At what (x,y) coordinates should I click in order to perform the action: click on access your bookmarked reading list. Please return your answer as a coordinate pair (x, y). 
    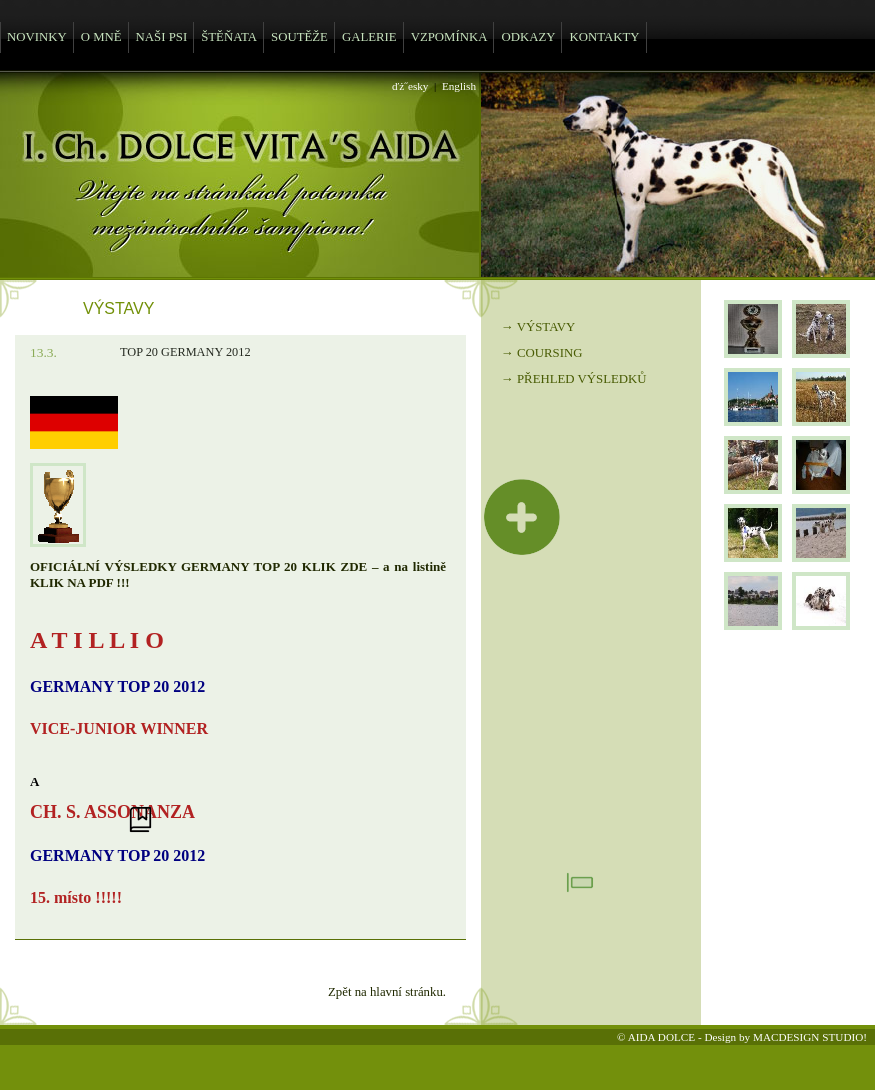
    Looking at the image, I should click on (140, 819).